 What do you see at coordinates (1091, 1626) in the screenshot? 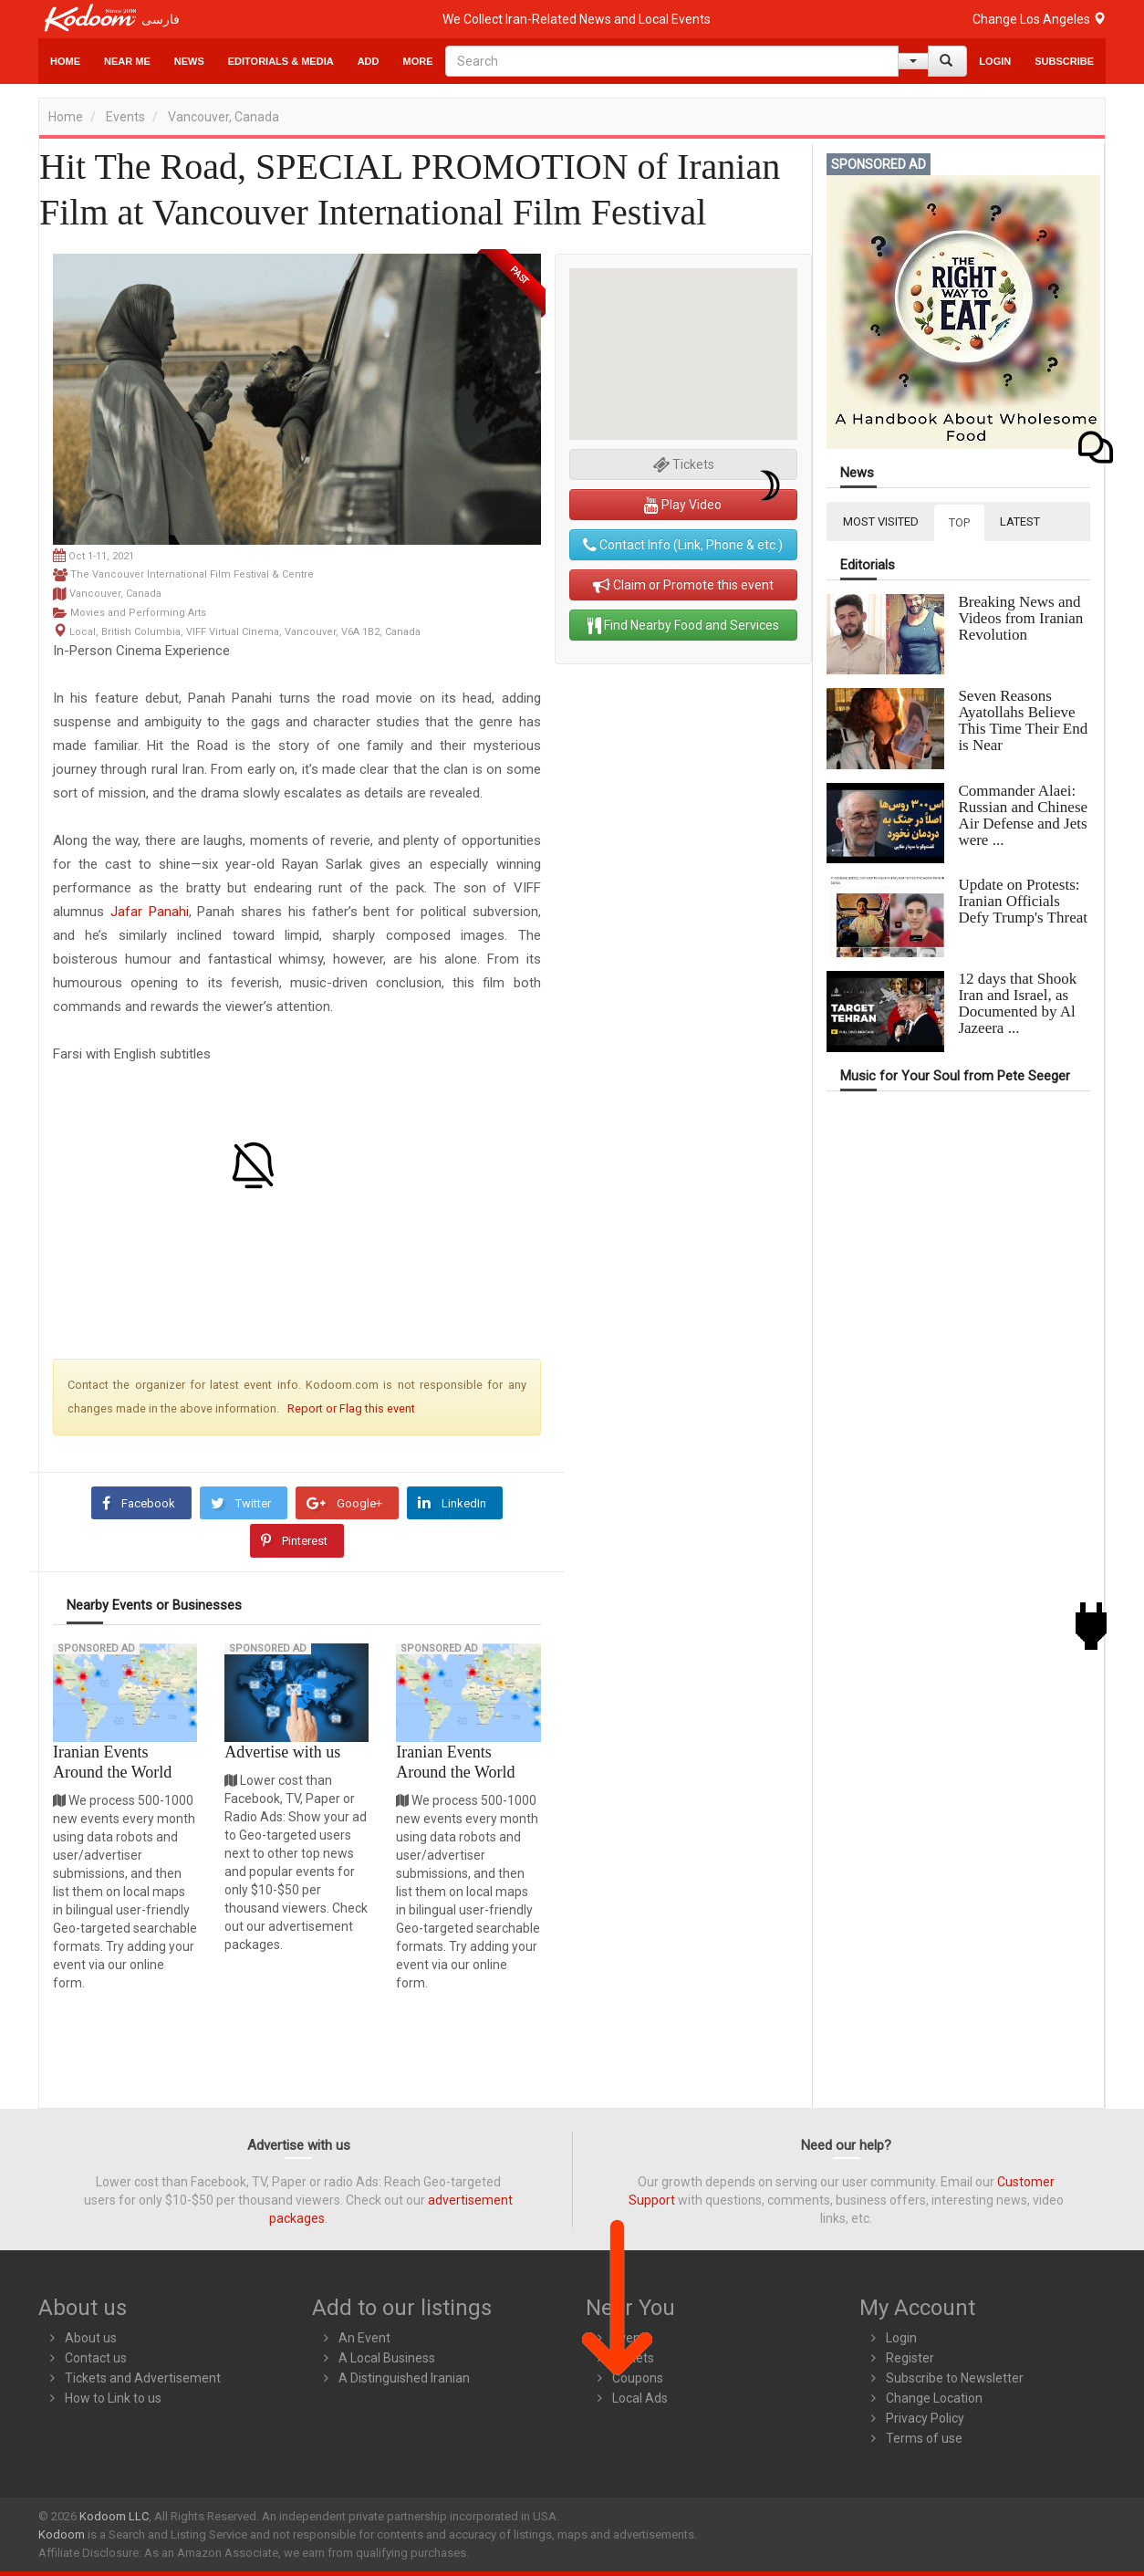
I see `indicates device is charging or connected to power` at bounding box center [1091, 1626].